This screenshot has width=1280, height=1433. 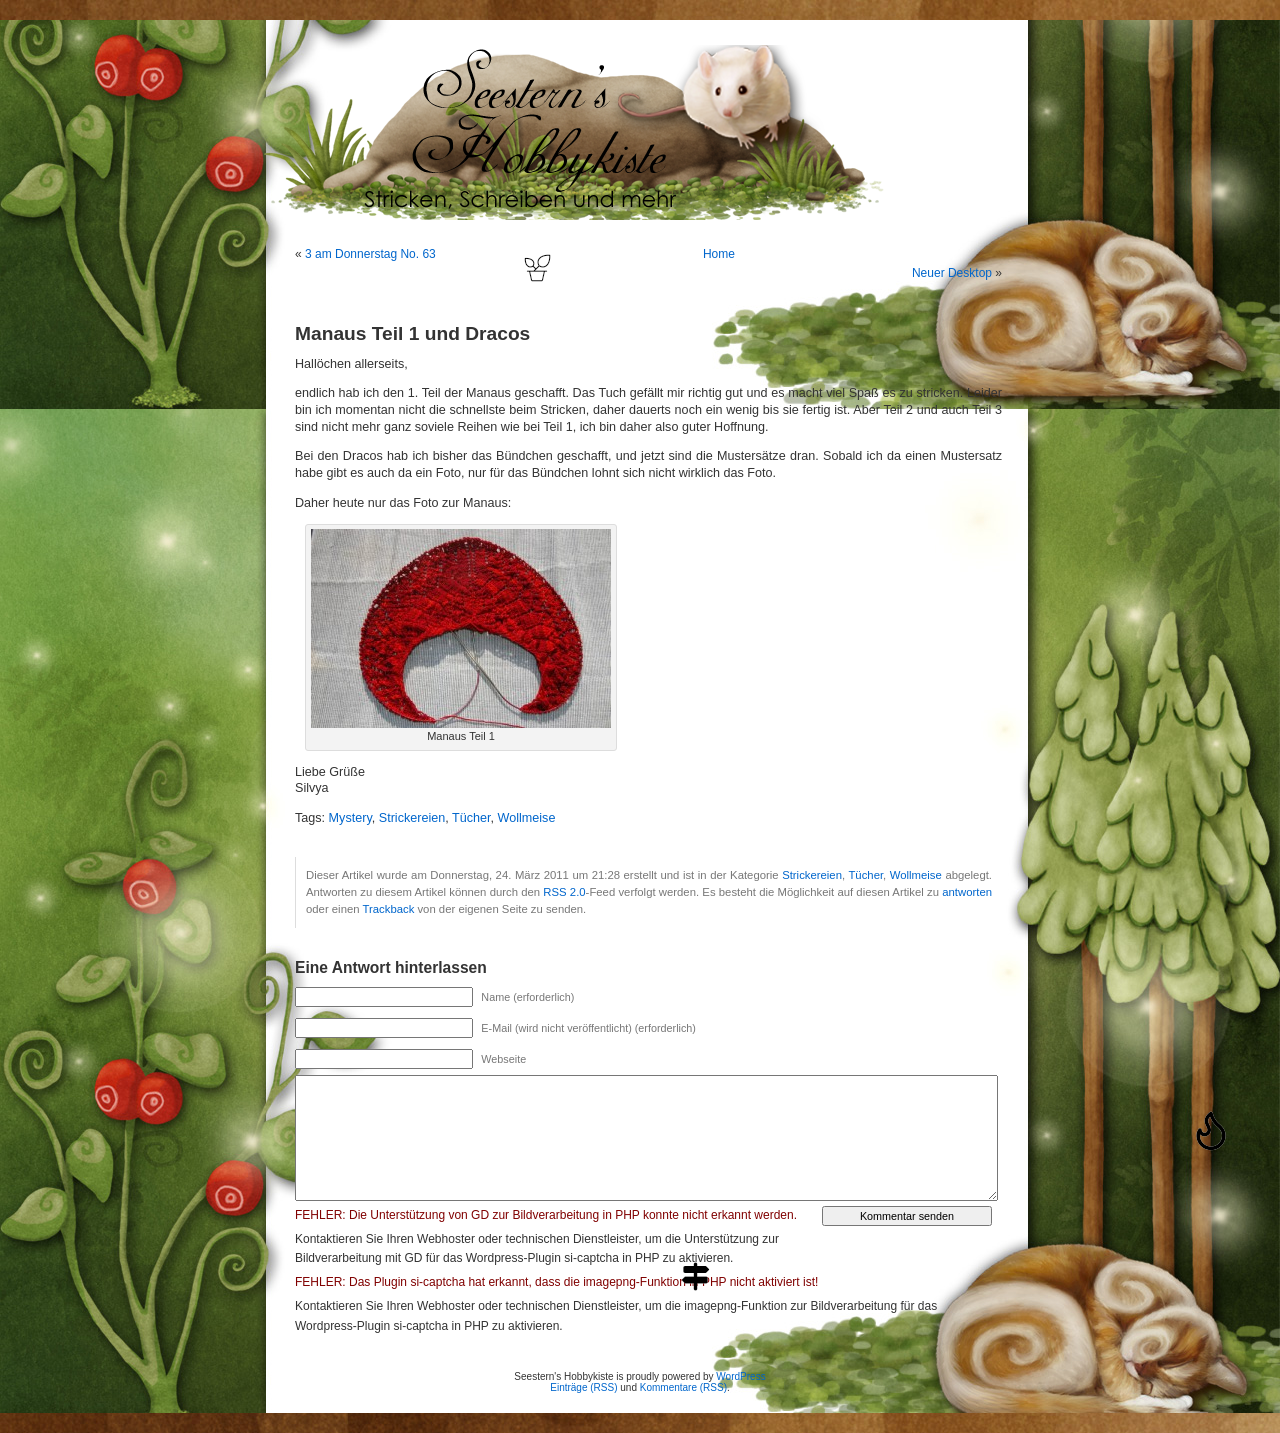 I want to click on access plant care or gardening features, so click(x=537, y=268).